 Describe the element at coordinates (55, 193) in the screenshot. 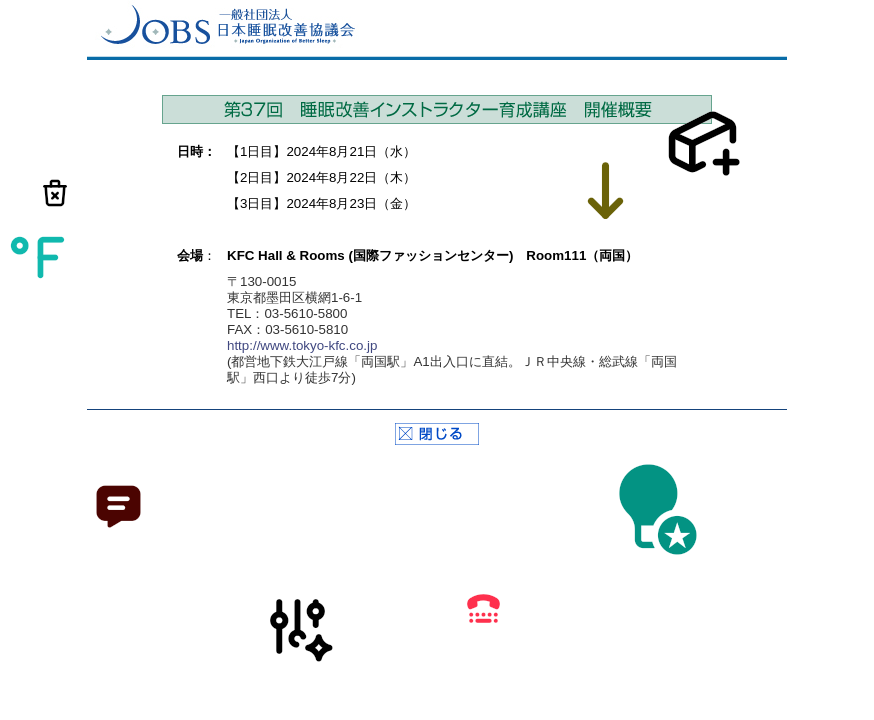

I see `permanently delete an item` at that location.